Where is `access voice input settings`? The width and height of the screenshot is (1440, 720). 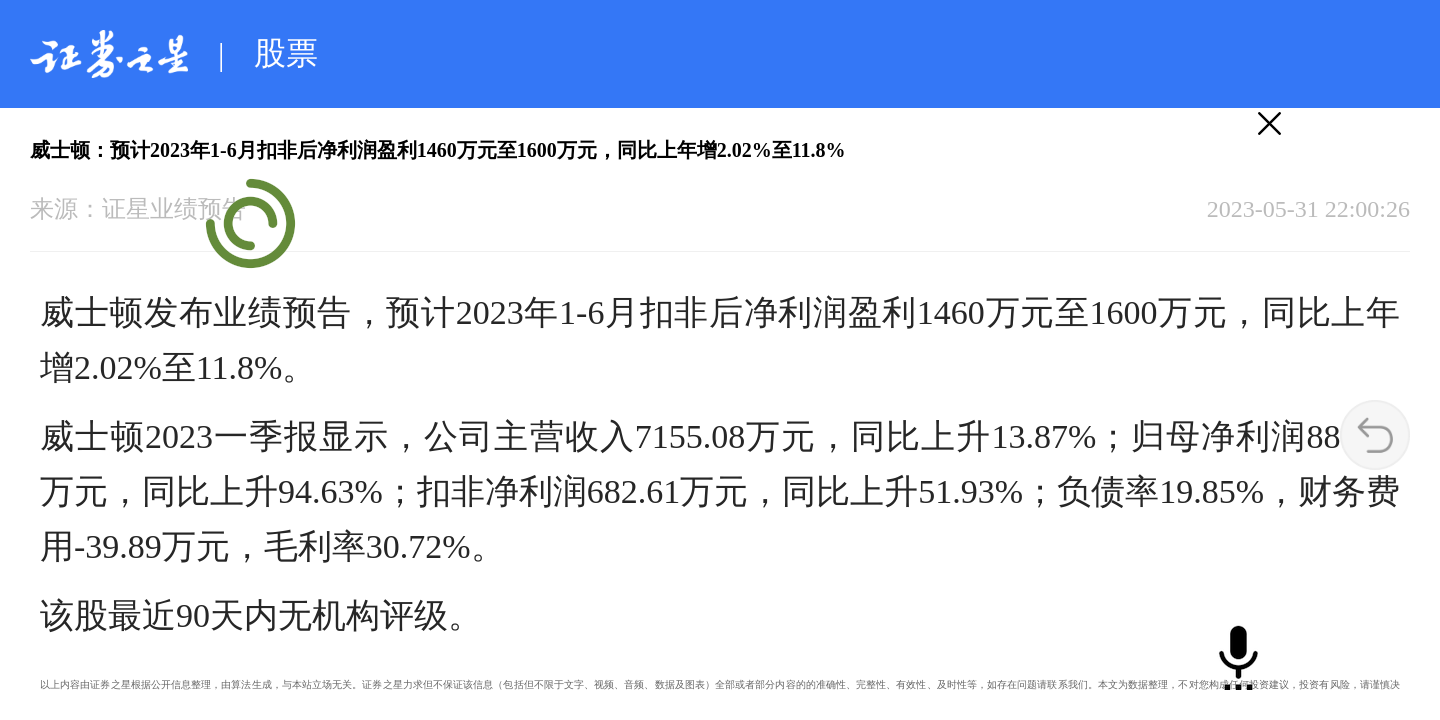 access voice input settings is located at coordinates (1238, 656).